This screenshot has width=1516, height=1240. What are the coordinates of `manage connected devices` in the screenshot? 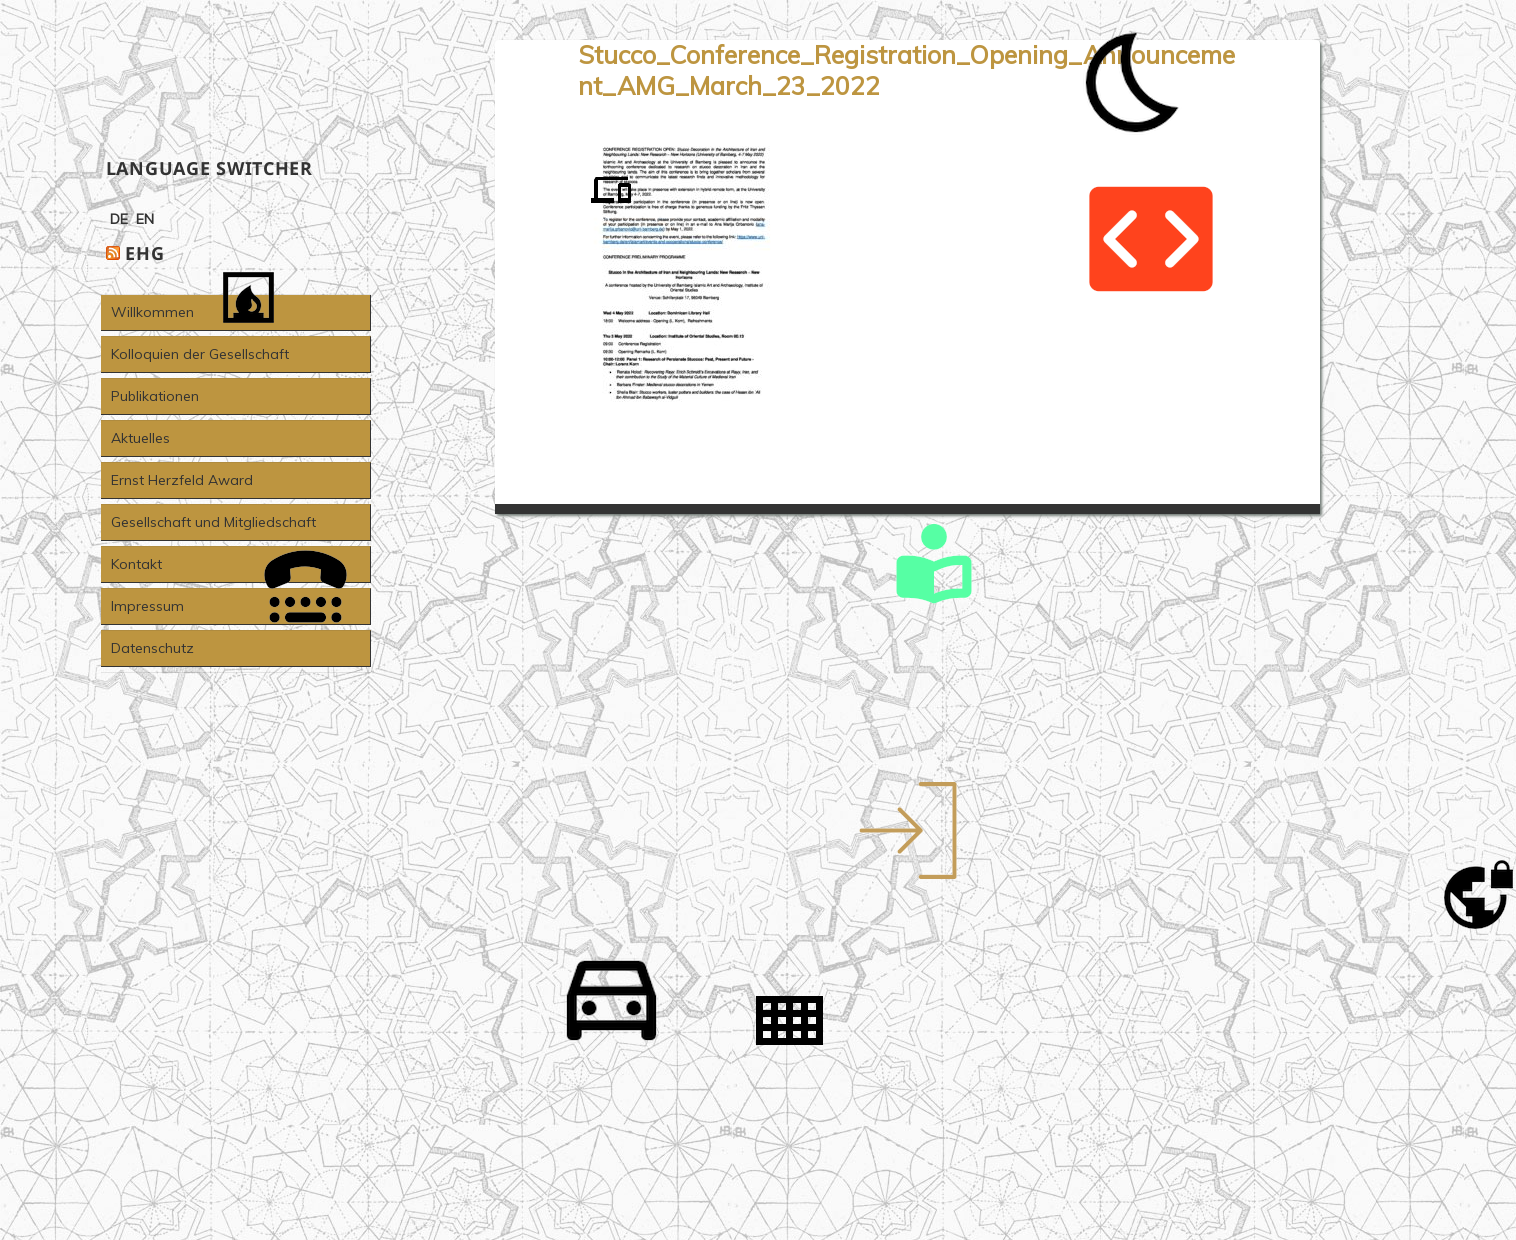 It's located at (611, 190).